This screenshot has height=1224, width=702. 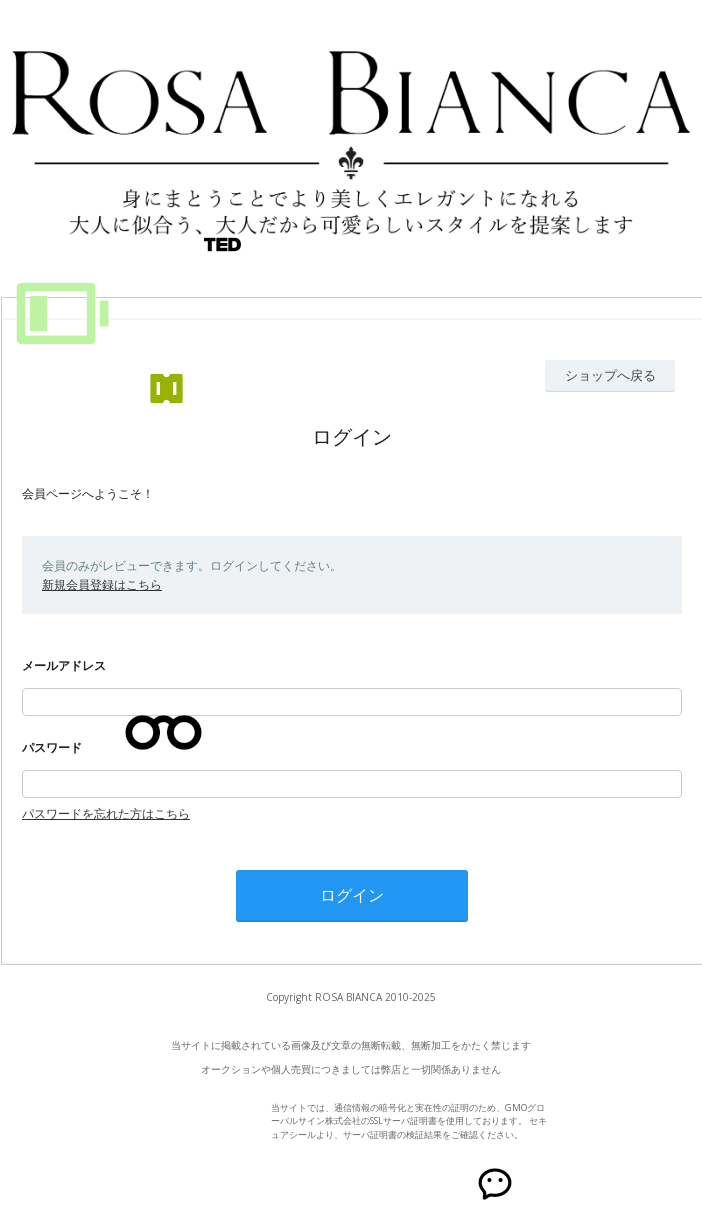 I want to click on open the TED app, so click(x=222, y=244).